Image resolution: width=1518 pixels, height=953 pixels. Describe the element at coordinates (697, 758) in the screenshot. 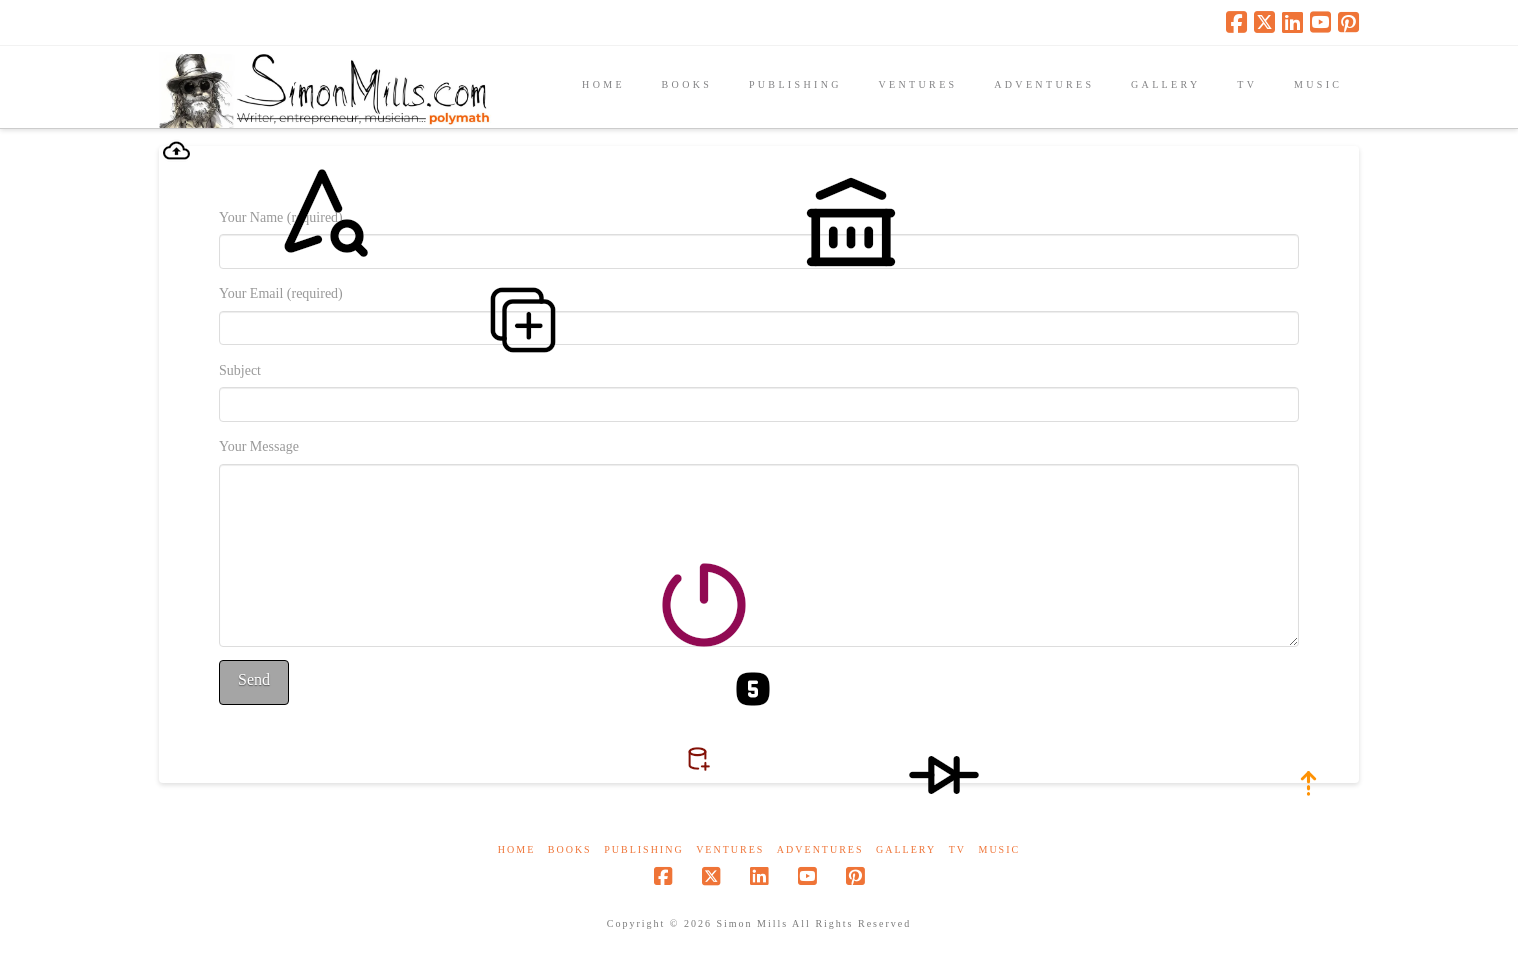

I see `add a new database or storage container` at that location.